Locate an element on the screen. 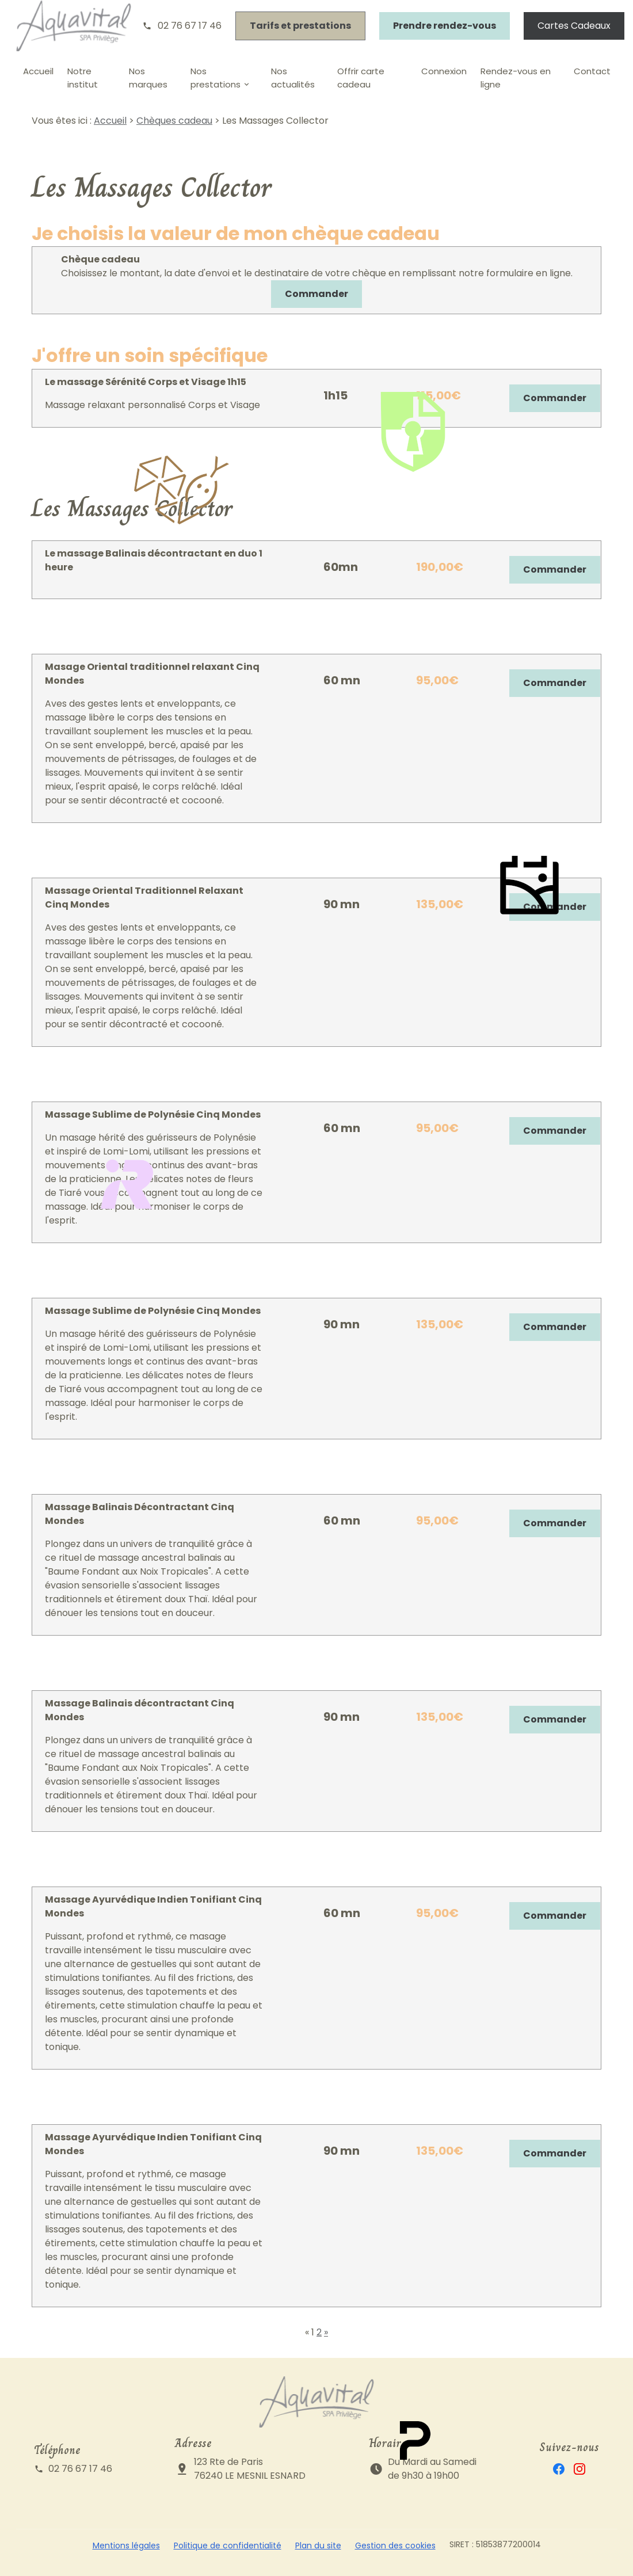 Image resolution: width=633 pixels, height=2576 pixels. open cryptpad secure document editor is located at coordinates (413, 432).